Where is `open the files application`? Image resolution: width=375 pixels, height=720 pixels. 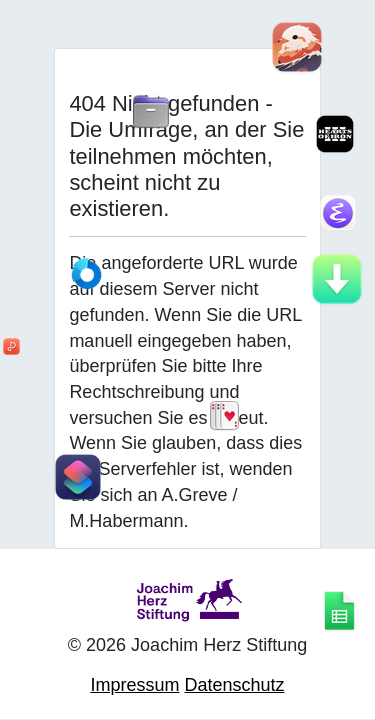 open the files application is located at coordinates (151, 111).